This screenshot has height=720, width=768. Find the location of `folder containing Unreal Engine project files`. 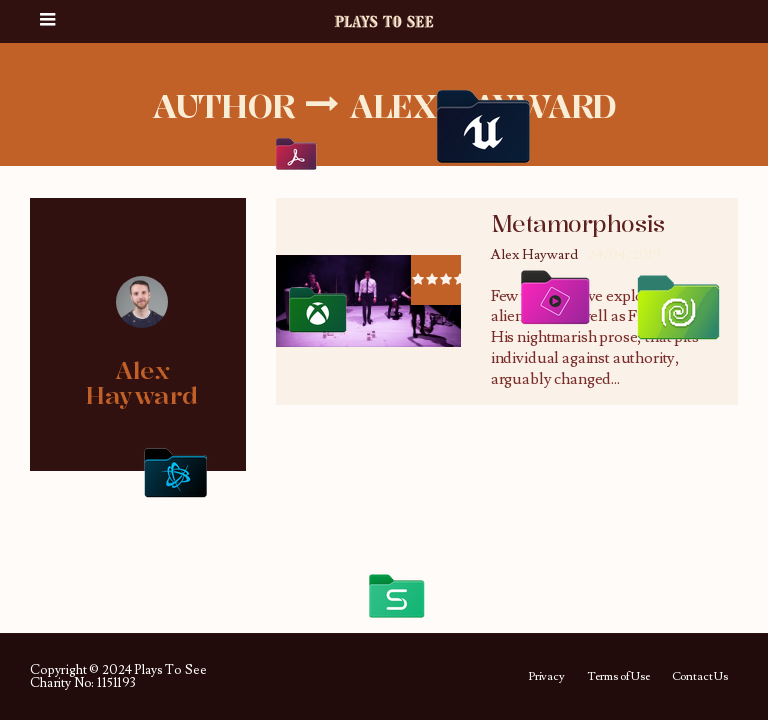

folder containing Unreal Engine project files is located at coordinates (483, 129).